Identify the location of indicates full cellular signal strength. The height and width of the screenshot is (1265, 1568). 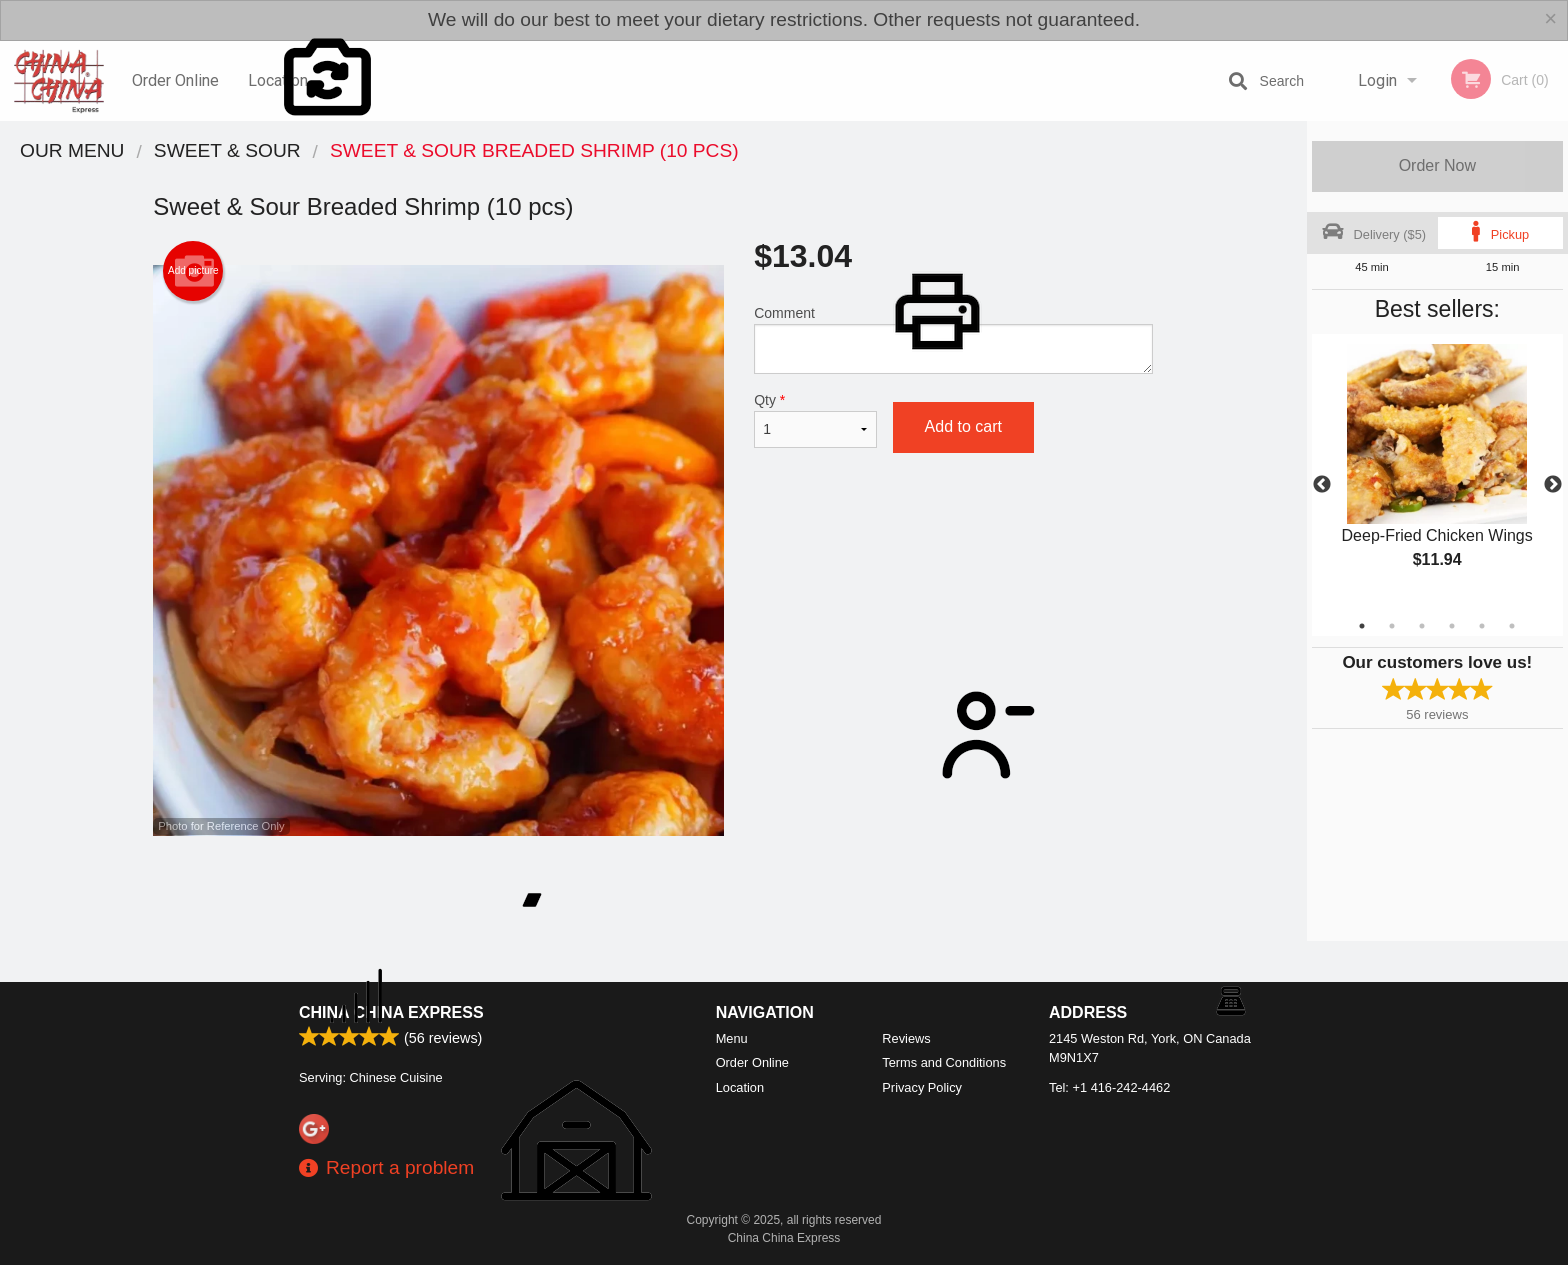
(358, 999).